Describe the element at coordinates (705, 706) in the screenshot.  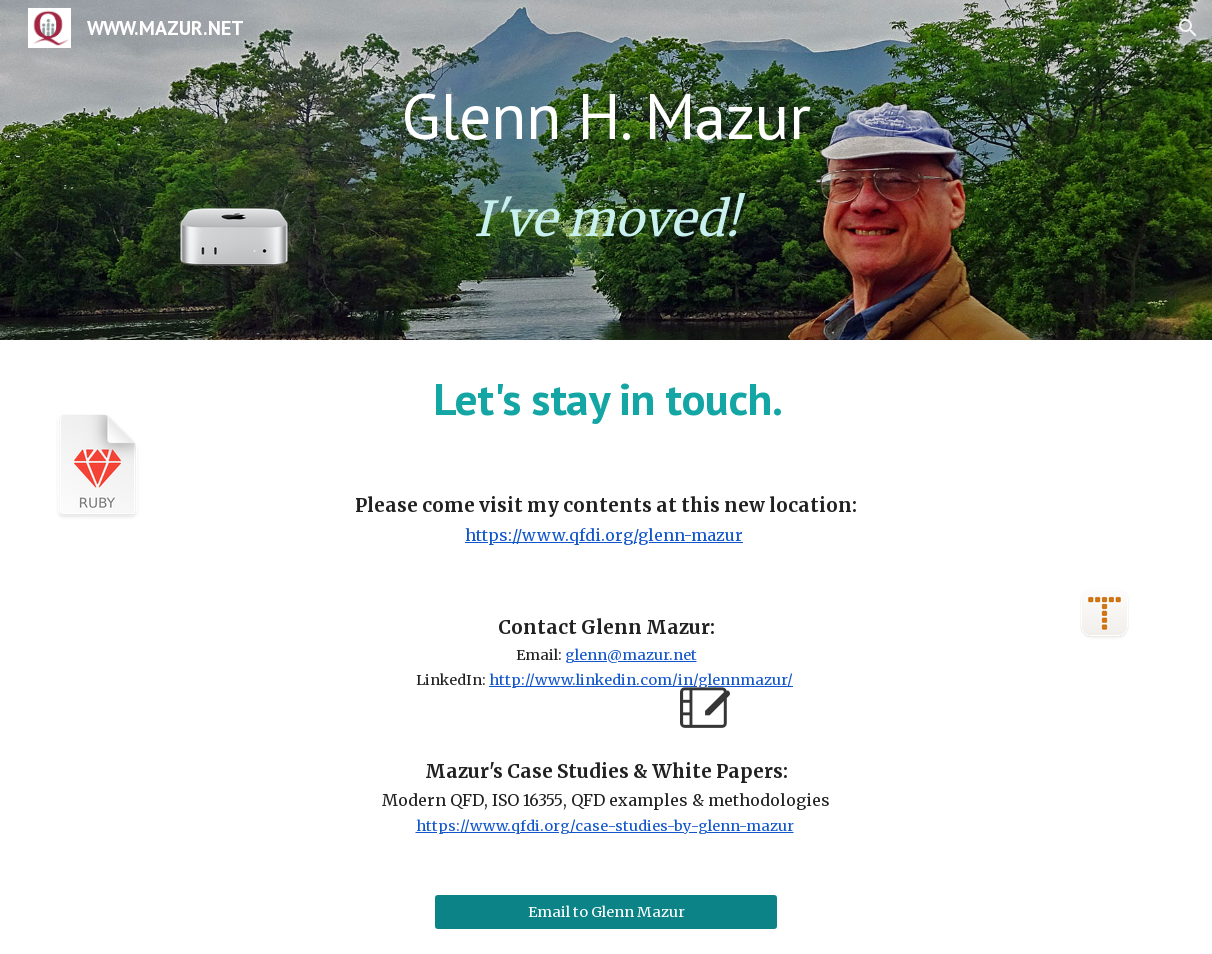
I see `graphics tablet input device` at that location.